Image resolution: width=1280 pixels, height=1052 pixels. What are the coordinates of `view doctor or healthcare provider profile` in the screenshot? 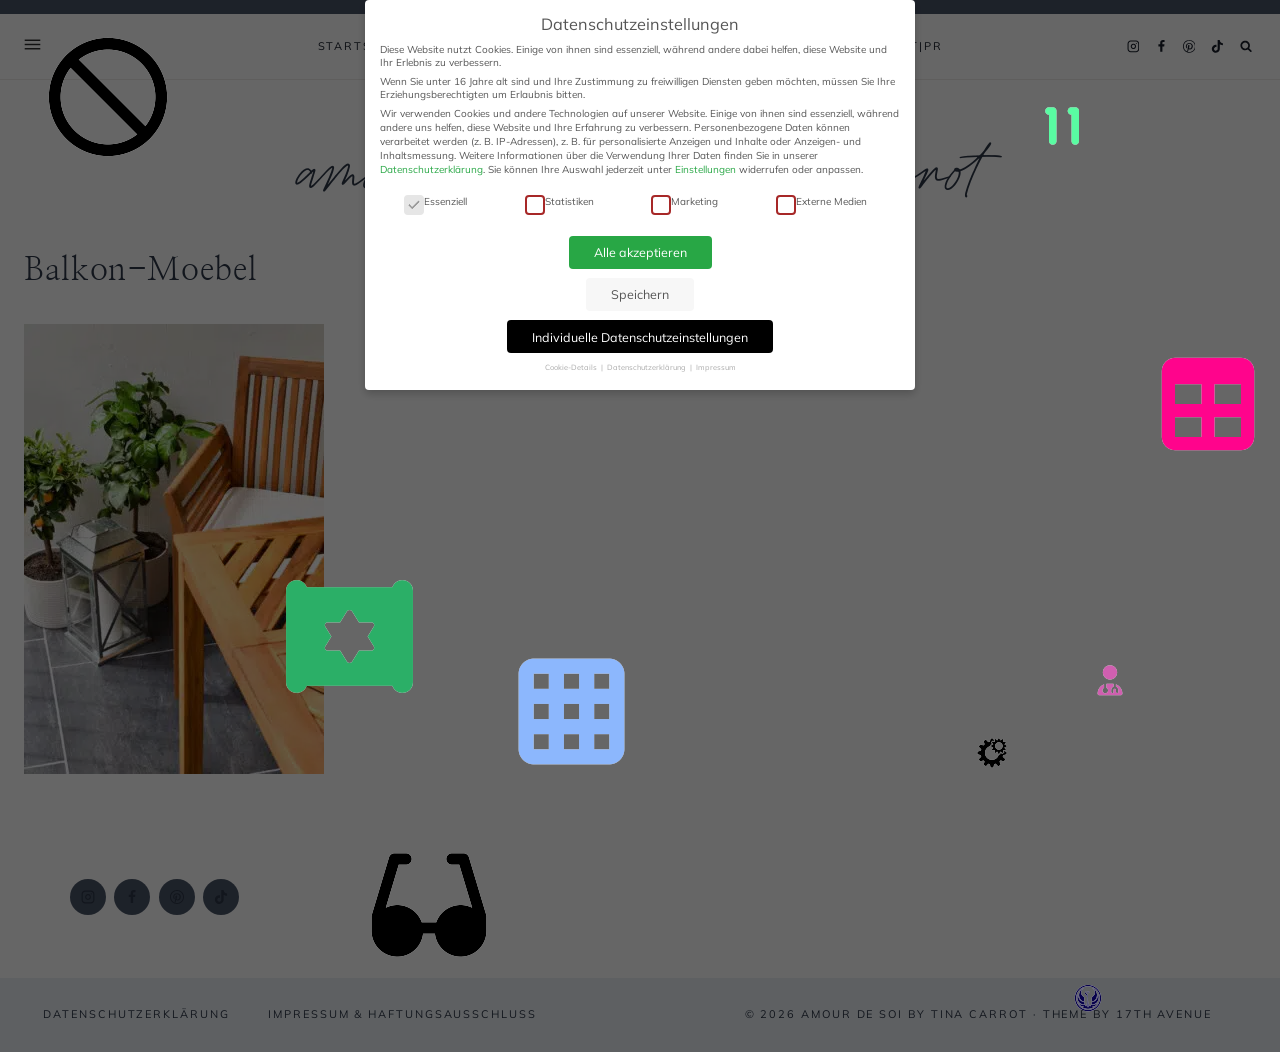 It's located at (1110, 680).